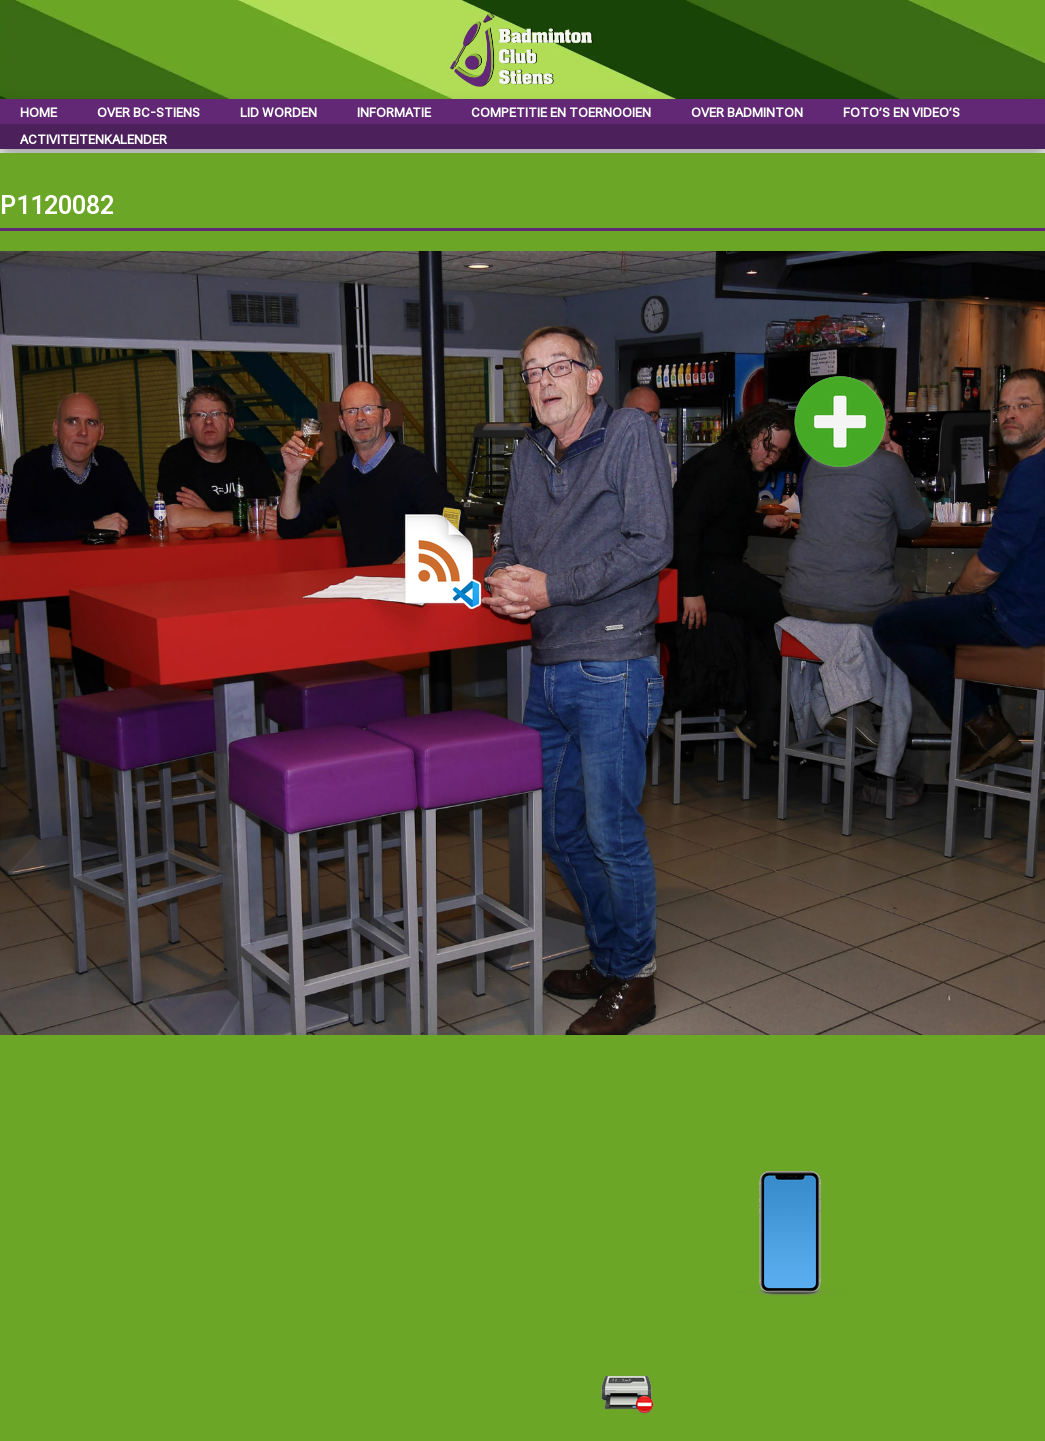 This screenshot has height=1441, width=1045. Describe the element at coordinates (626, 1391) in the screenshot. I see `indicates a printer error or malfunction` at that location.